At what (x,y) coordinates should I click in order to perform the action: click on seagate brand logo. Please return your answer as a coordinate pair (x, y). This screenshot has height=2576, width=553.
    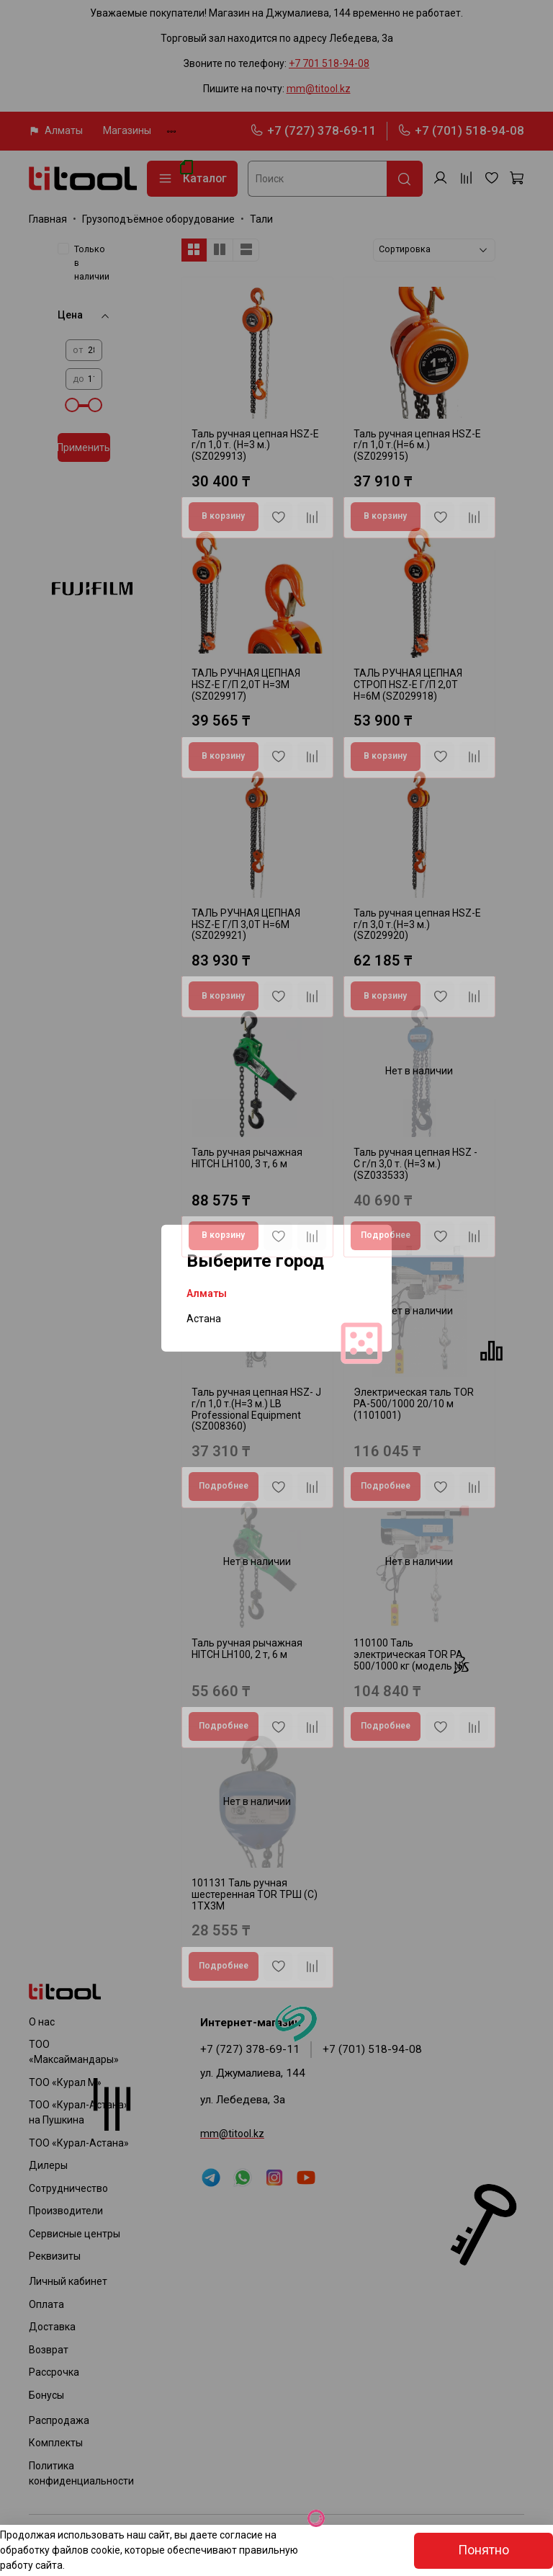
    Looking at the image, I should click on (296, 2023).